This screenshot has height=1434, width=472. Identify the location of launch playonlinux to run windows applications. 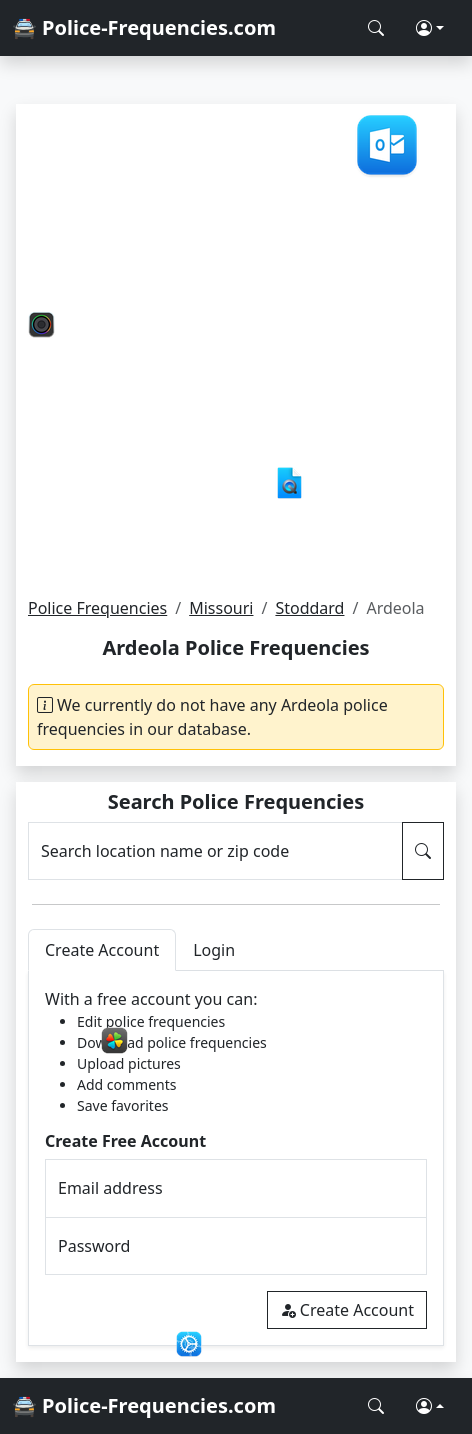
(114, 1040).